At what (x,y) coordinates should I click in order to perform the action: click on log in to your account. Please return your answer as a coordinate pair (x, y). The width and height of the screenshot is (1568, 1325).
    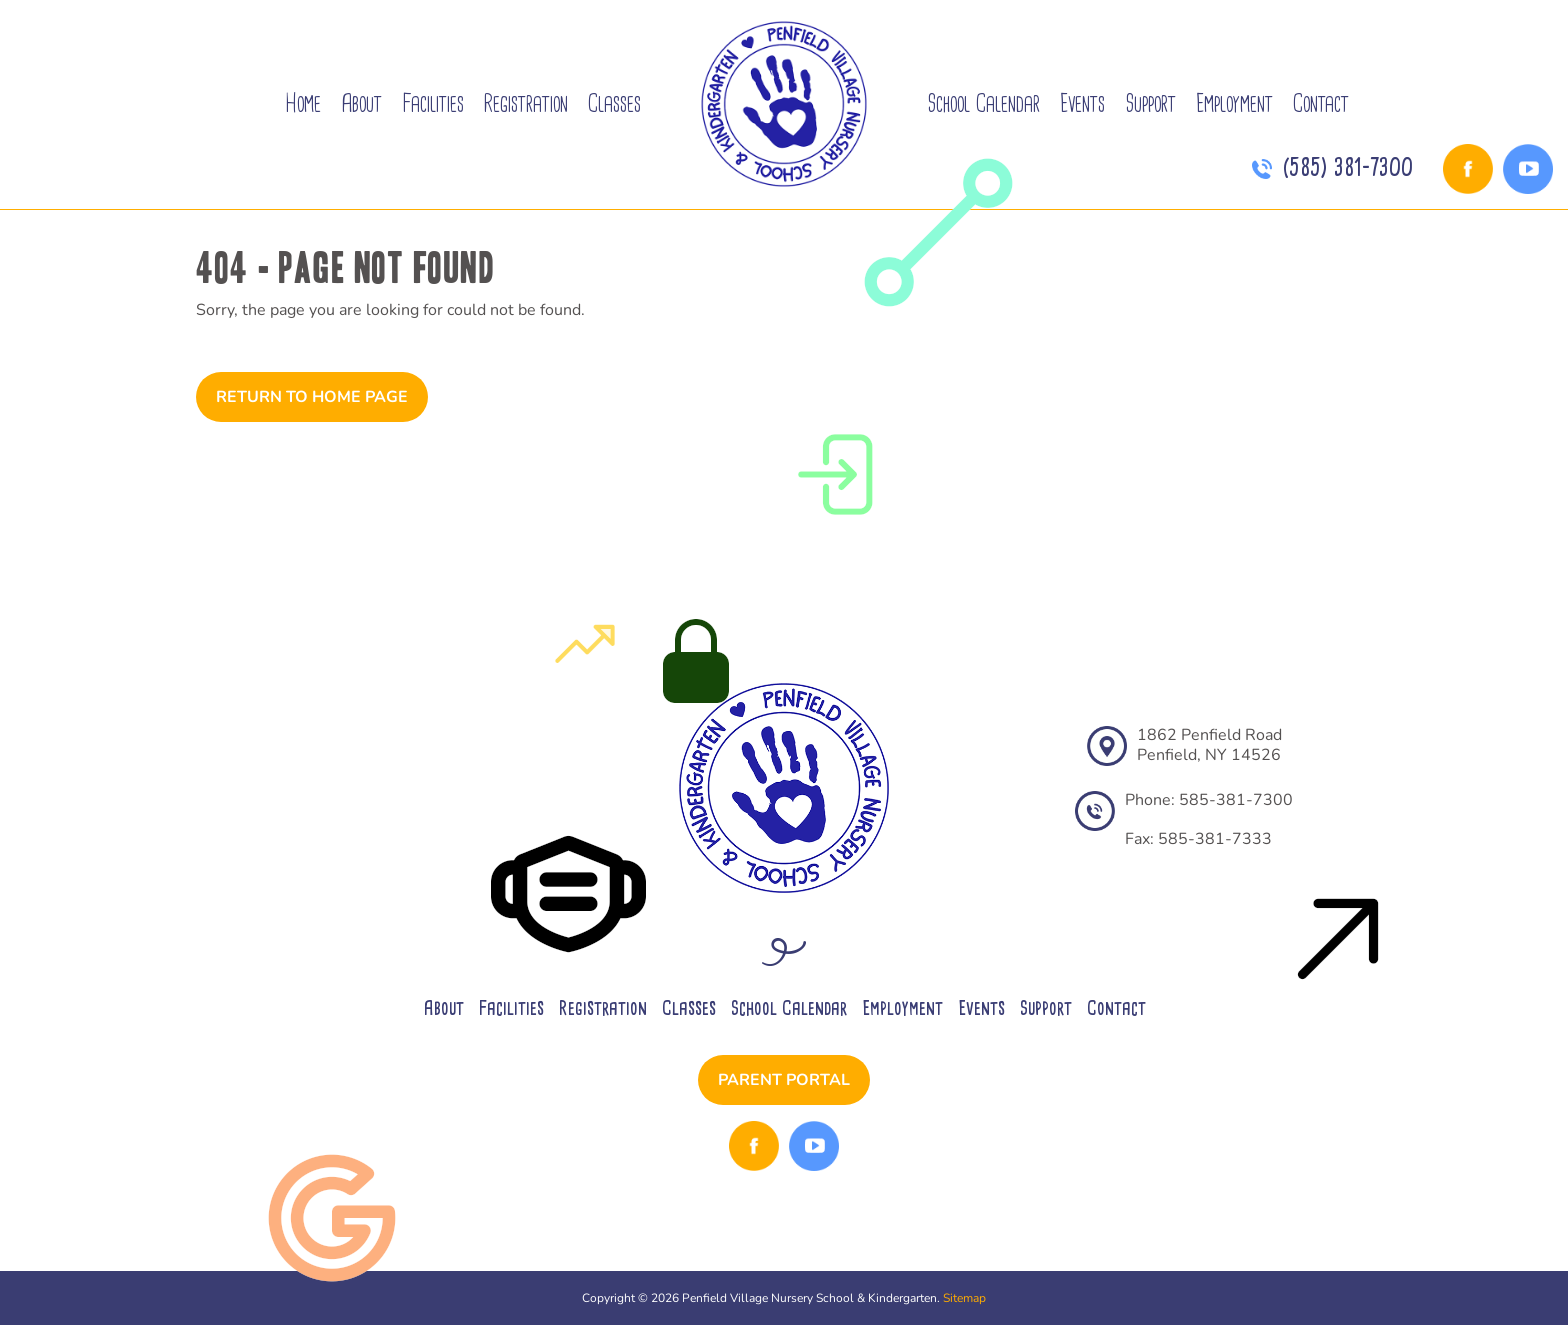
    Looking at the image, I should click on (841, 474).